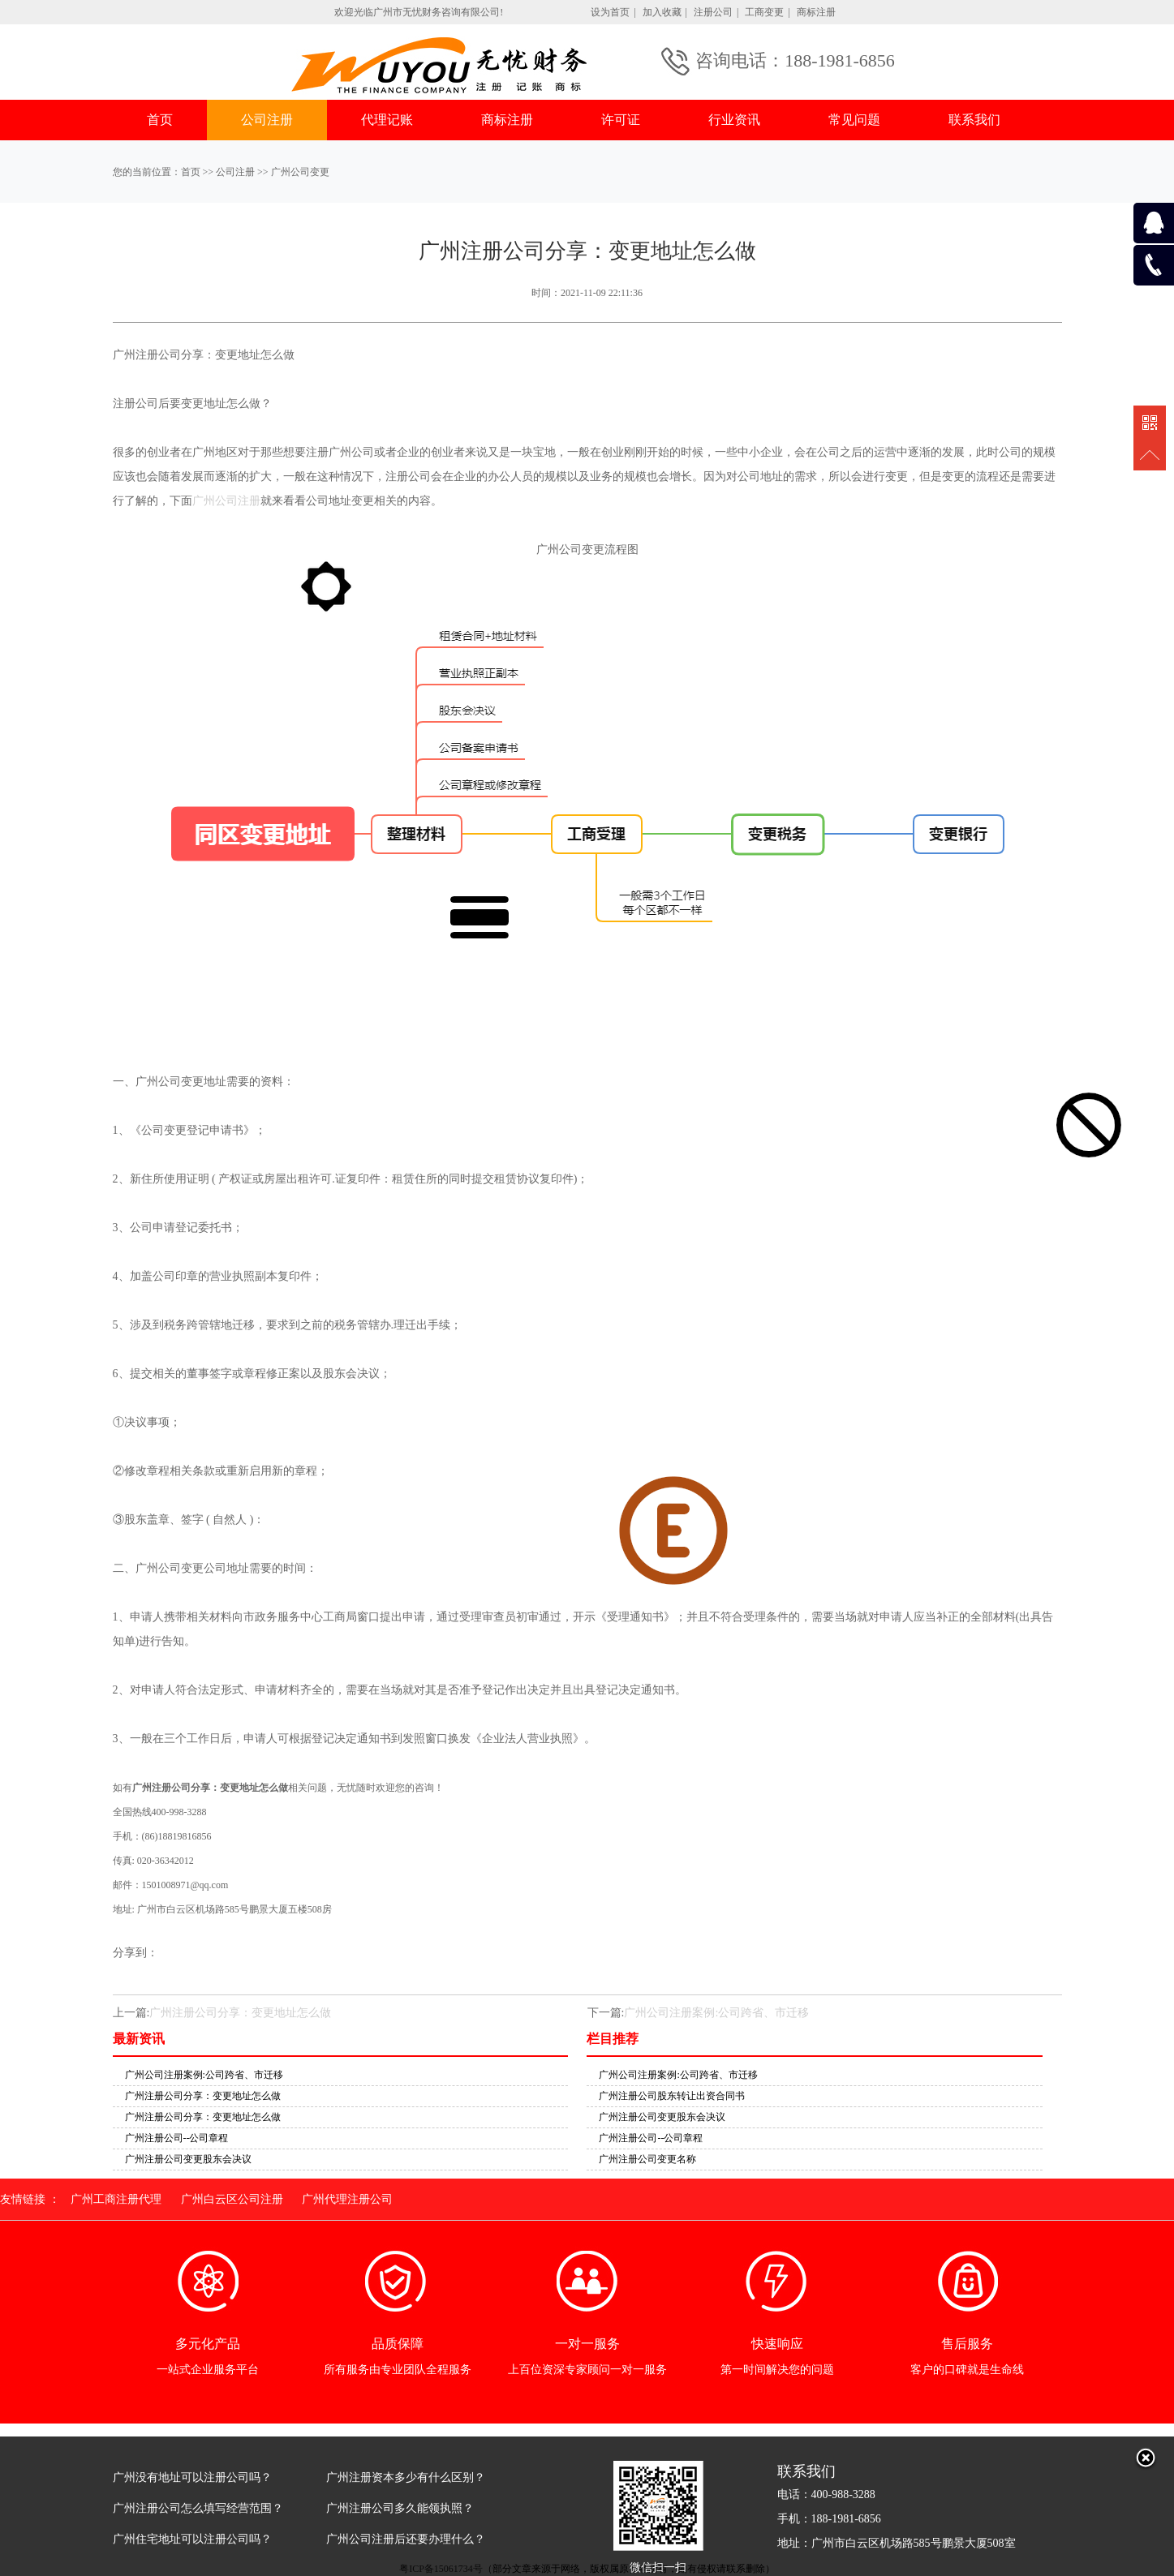 This screenshot has width=1174, height=2576. Describe the element at coordinates (326, 586) in the screenshot. I see `adjust screen brightness settings` at that location.